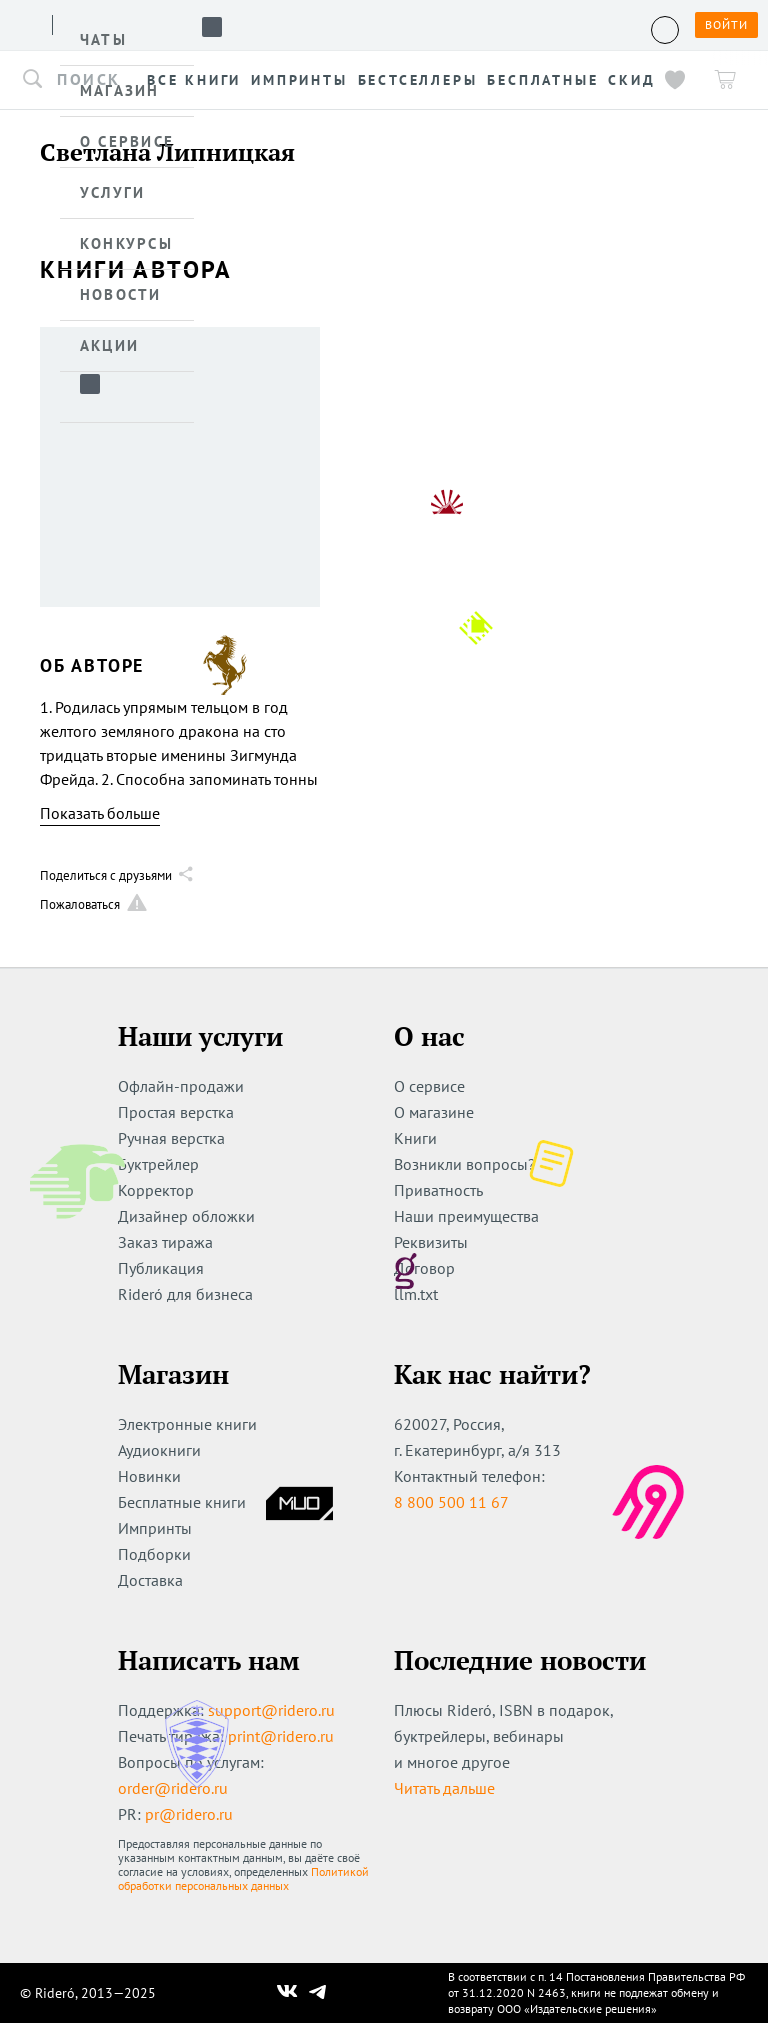 This screenshot has height=2023, width=768. I want to click on airbyte logo - a data integration platform, so click(648, 1502).